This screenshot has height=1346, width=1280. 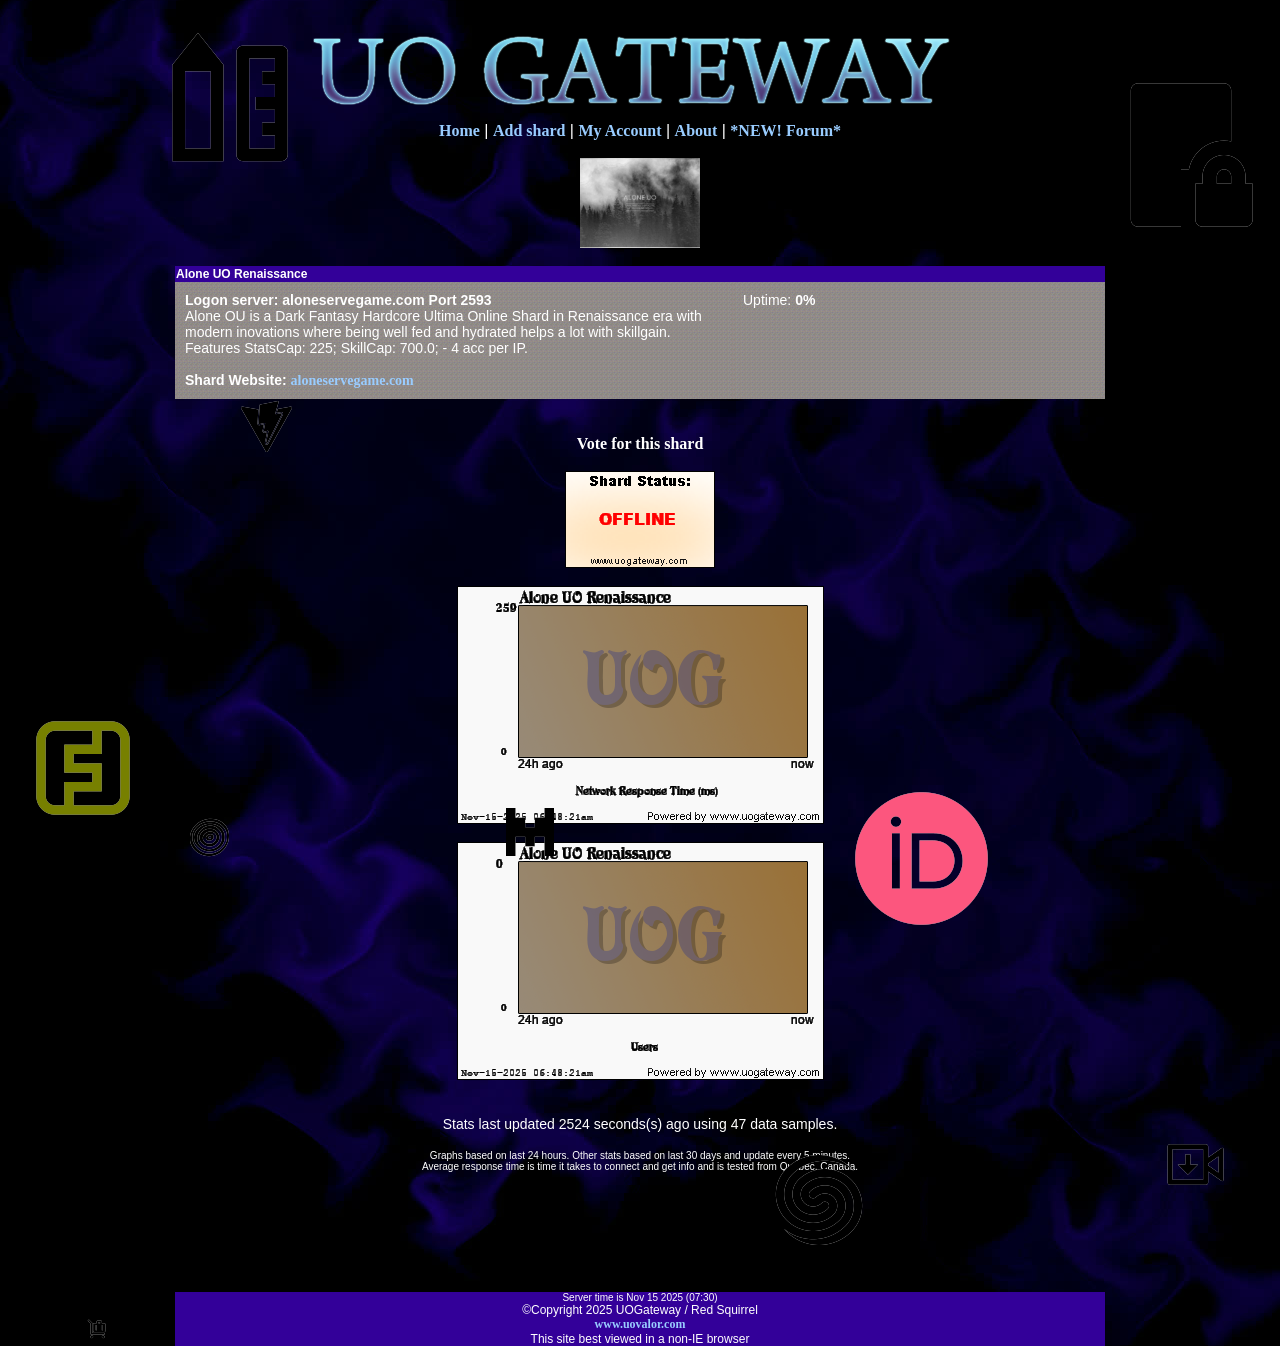 What do you see at coordinates (1181, 155) in the screenshot?
I see `indicates phone is locked or secured` at bounding box center [1181, 155].